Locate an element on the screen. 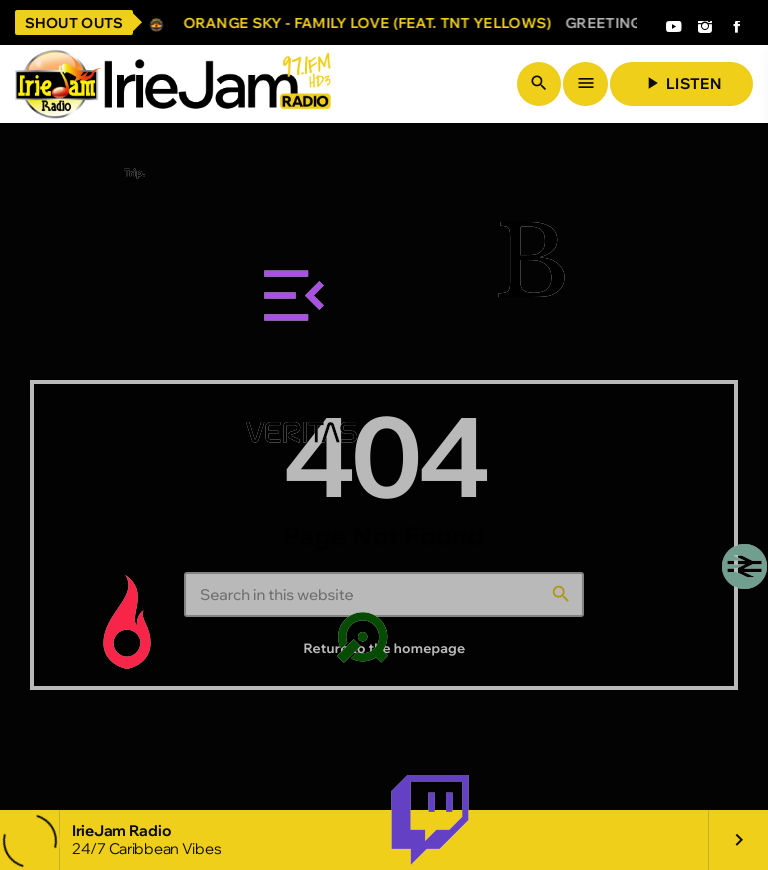 Image resolution: width=768 pixels, height=870 pixels. sparkpost email delivery service logo is located at coordinates (127, 622).